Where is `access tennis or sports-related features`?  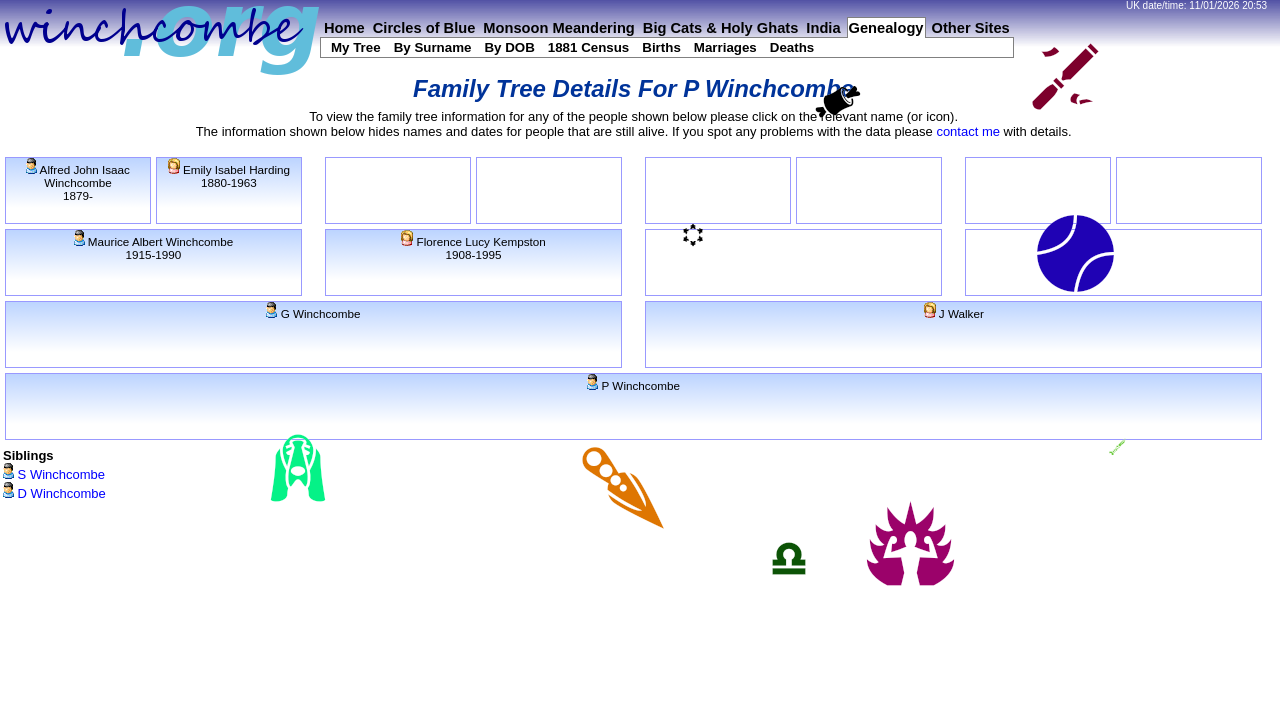 access tennis or sports-related features is located at coordinates (1075, 253).